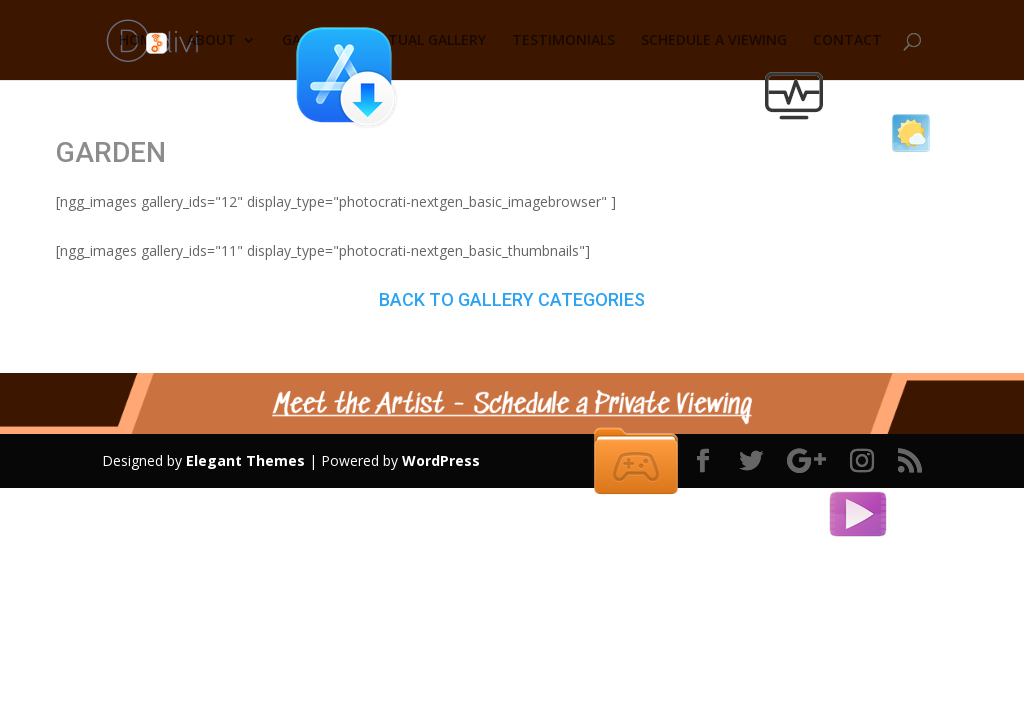 The width and height of the screenshot is (1024, 720). I want to click on open your games folder, so click(636, 461).